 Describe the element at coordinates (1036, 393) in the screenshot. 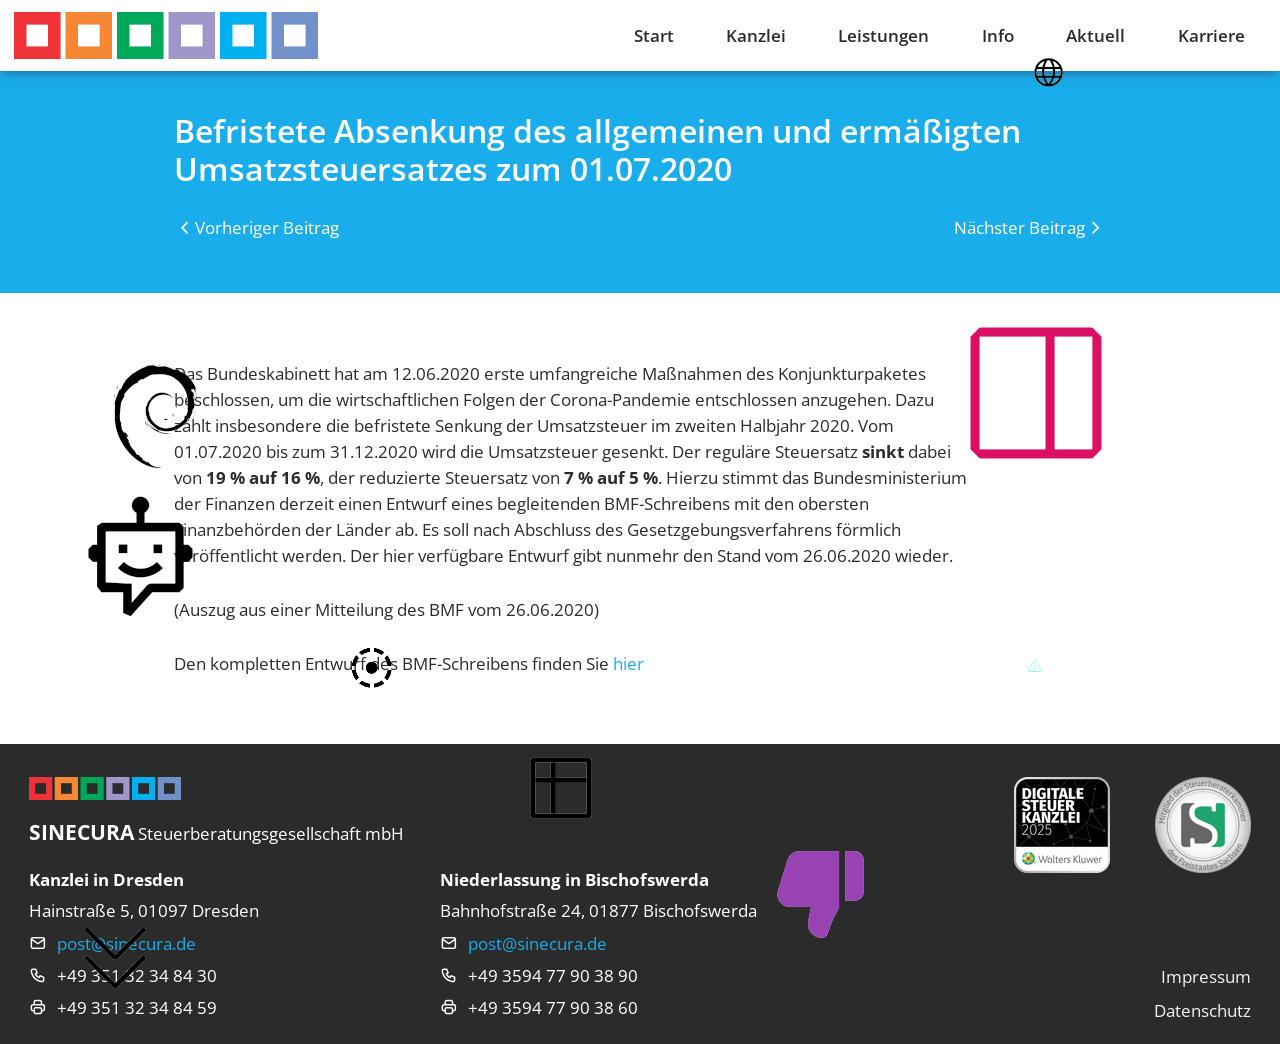

I see `hide the right sidebar panel` at that location.